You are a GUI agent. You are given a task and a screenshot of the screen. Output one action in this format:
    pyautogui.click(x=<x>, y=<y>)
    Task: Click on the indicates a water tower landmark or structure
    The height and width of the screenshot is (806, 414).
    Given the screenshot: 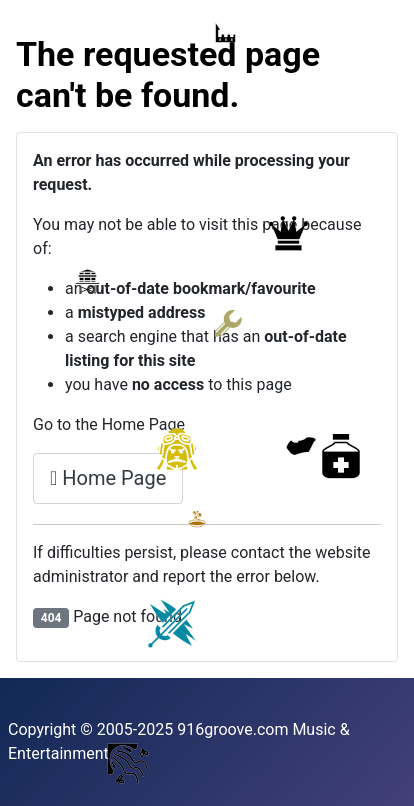 What is the action you would take?
    pyautogui.click(x=87, y=281)
    